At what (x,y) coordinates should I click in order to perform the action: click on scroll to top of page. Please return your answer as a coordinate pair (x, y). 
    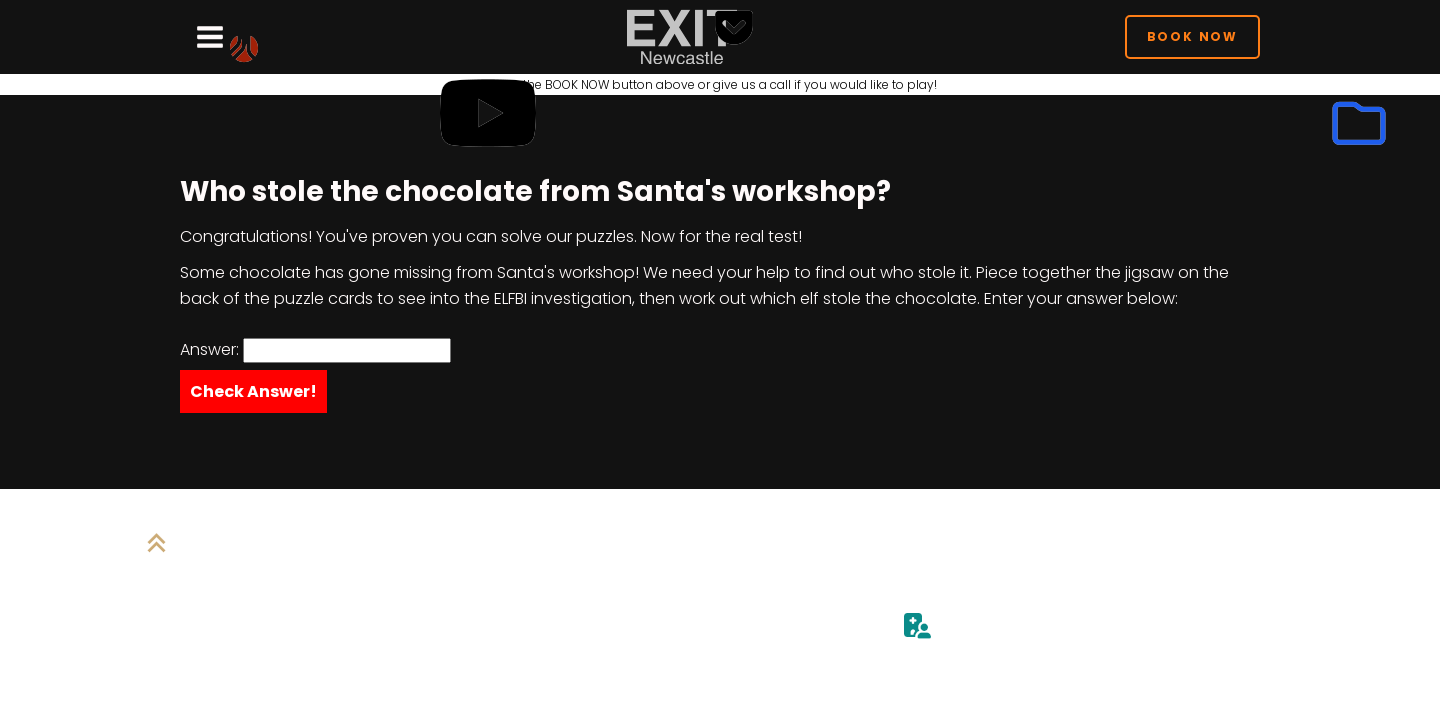
    Looking at the image, I should click on (156, 543).